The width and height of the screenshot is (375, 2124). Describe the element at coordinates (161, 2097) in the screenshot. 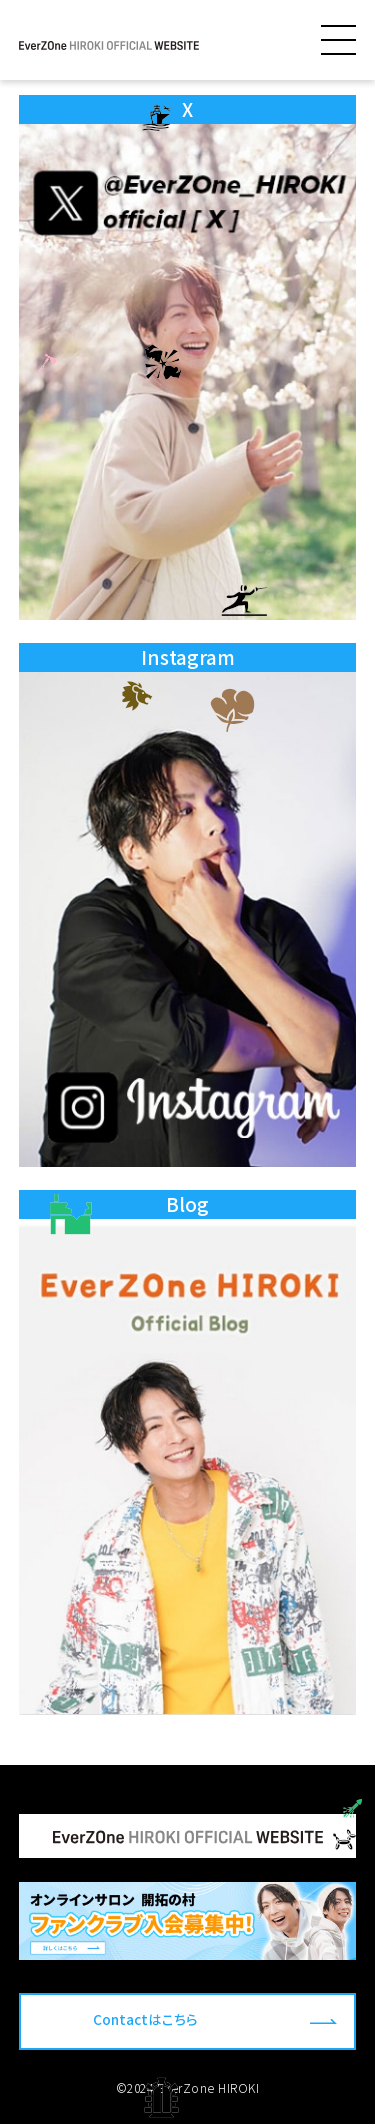

I see `enter a new room or area in a game` at that location.